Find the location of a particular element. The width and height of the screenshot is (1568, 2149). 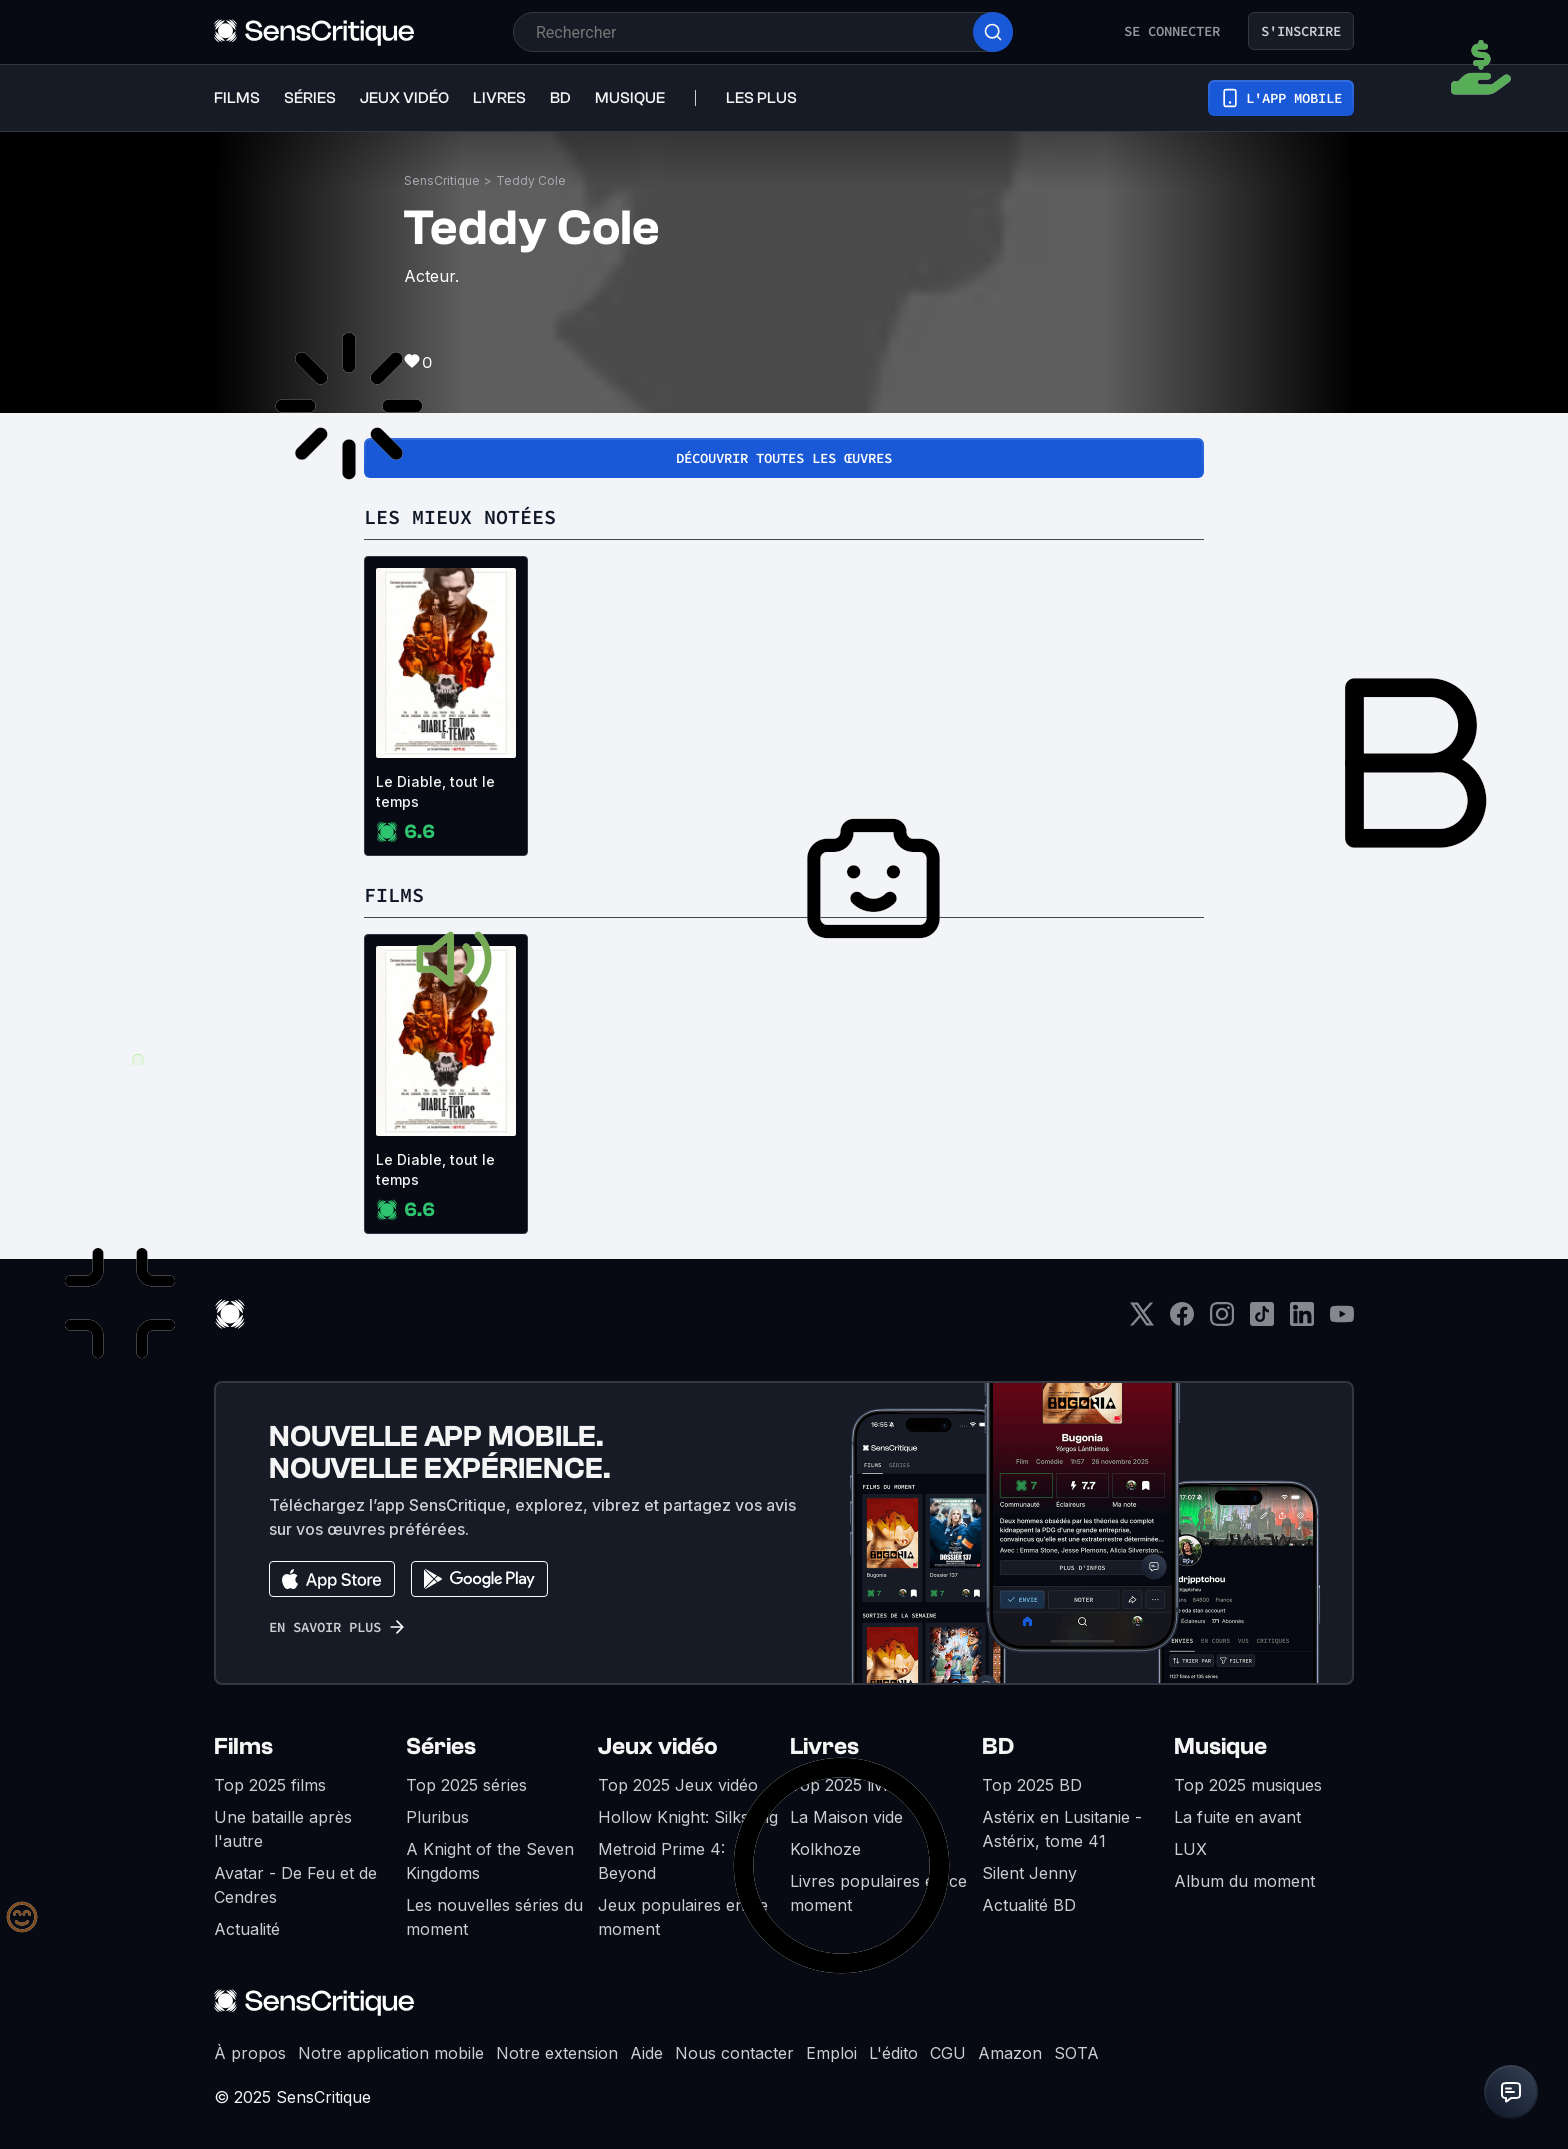

apply bold formatting to selected text is located at coordinates (1411, 763).